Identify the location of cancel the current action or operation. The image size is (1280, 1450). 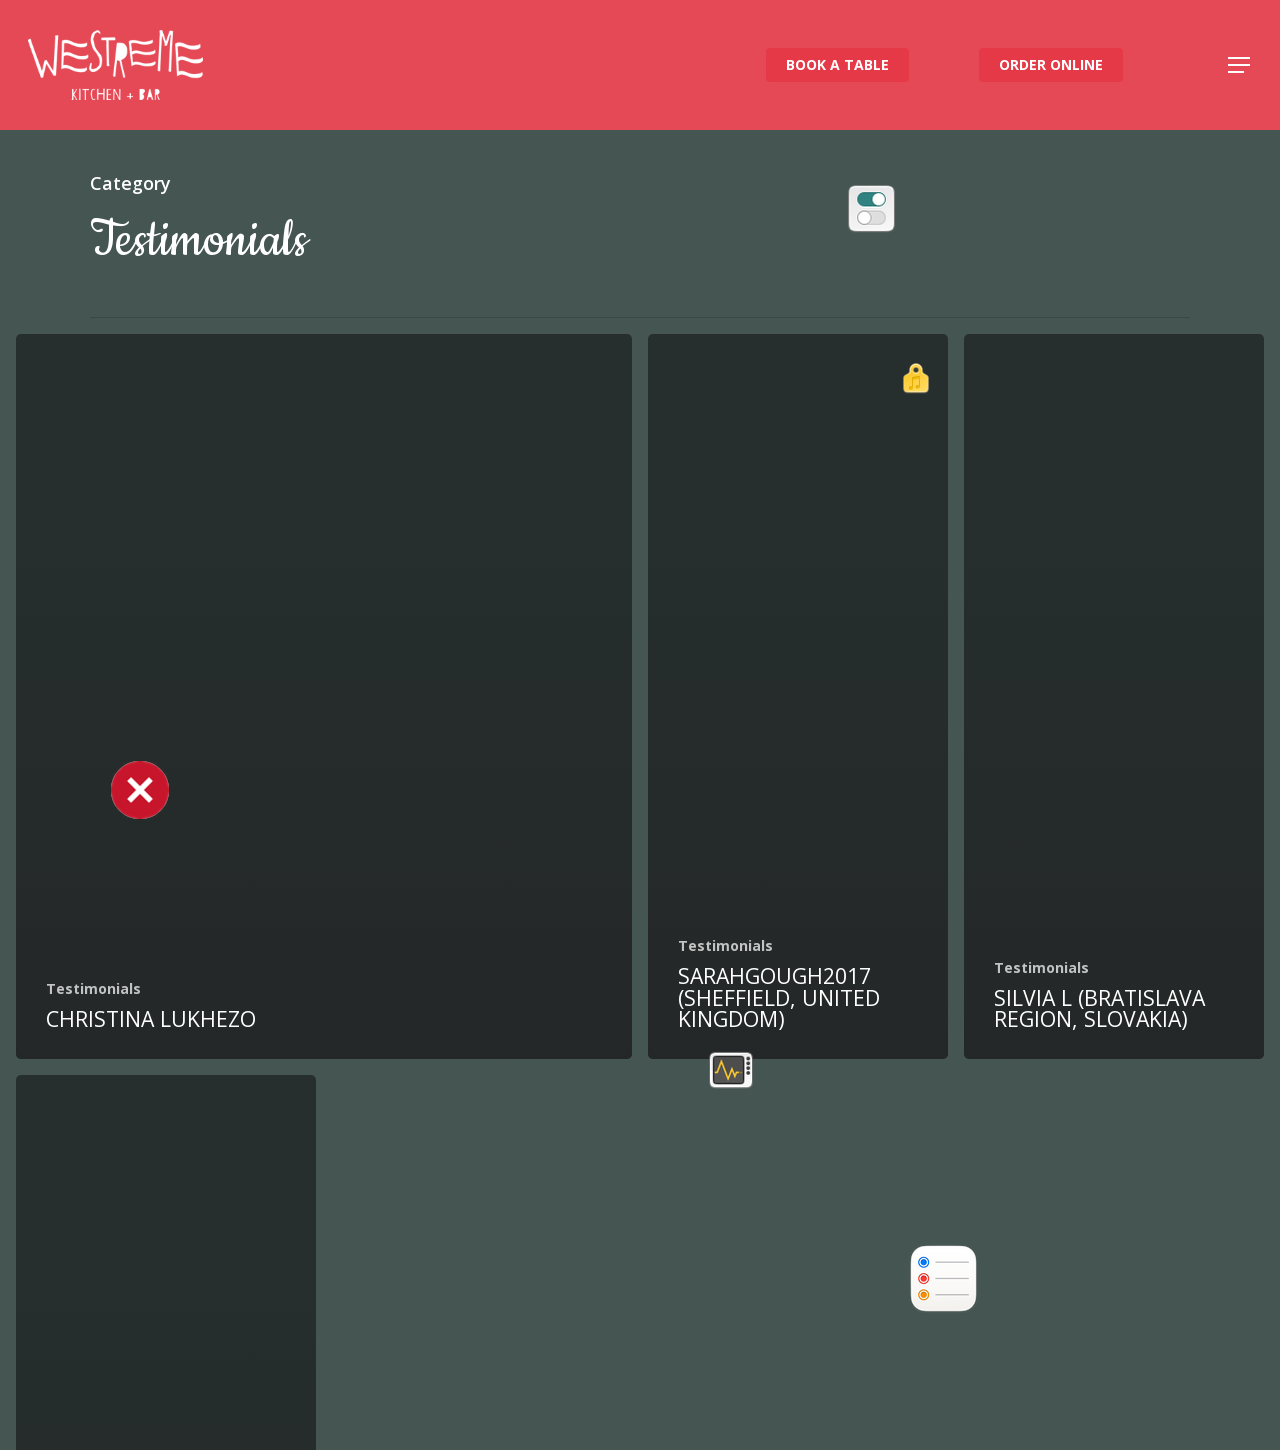
(140, 790).